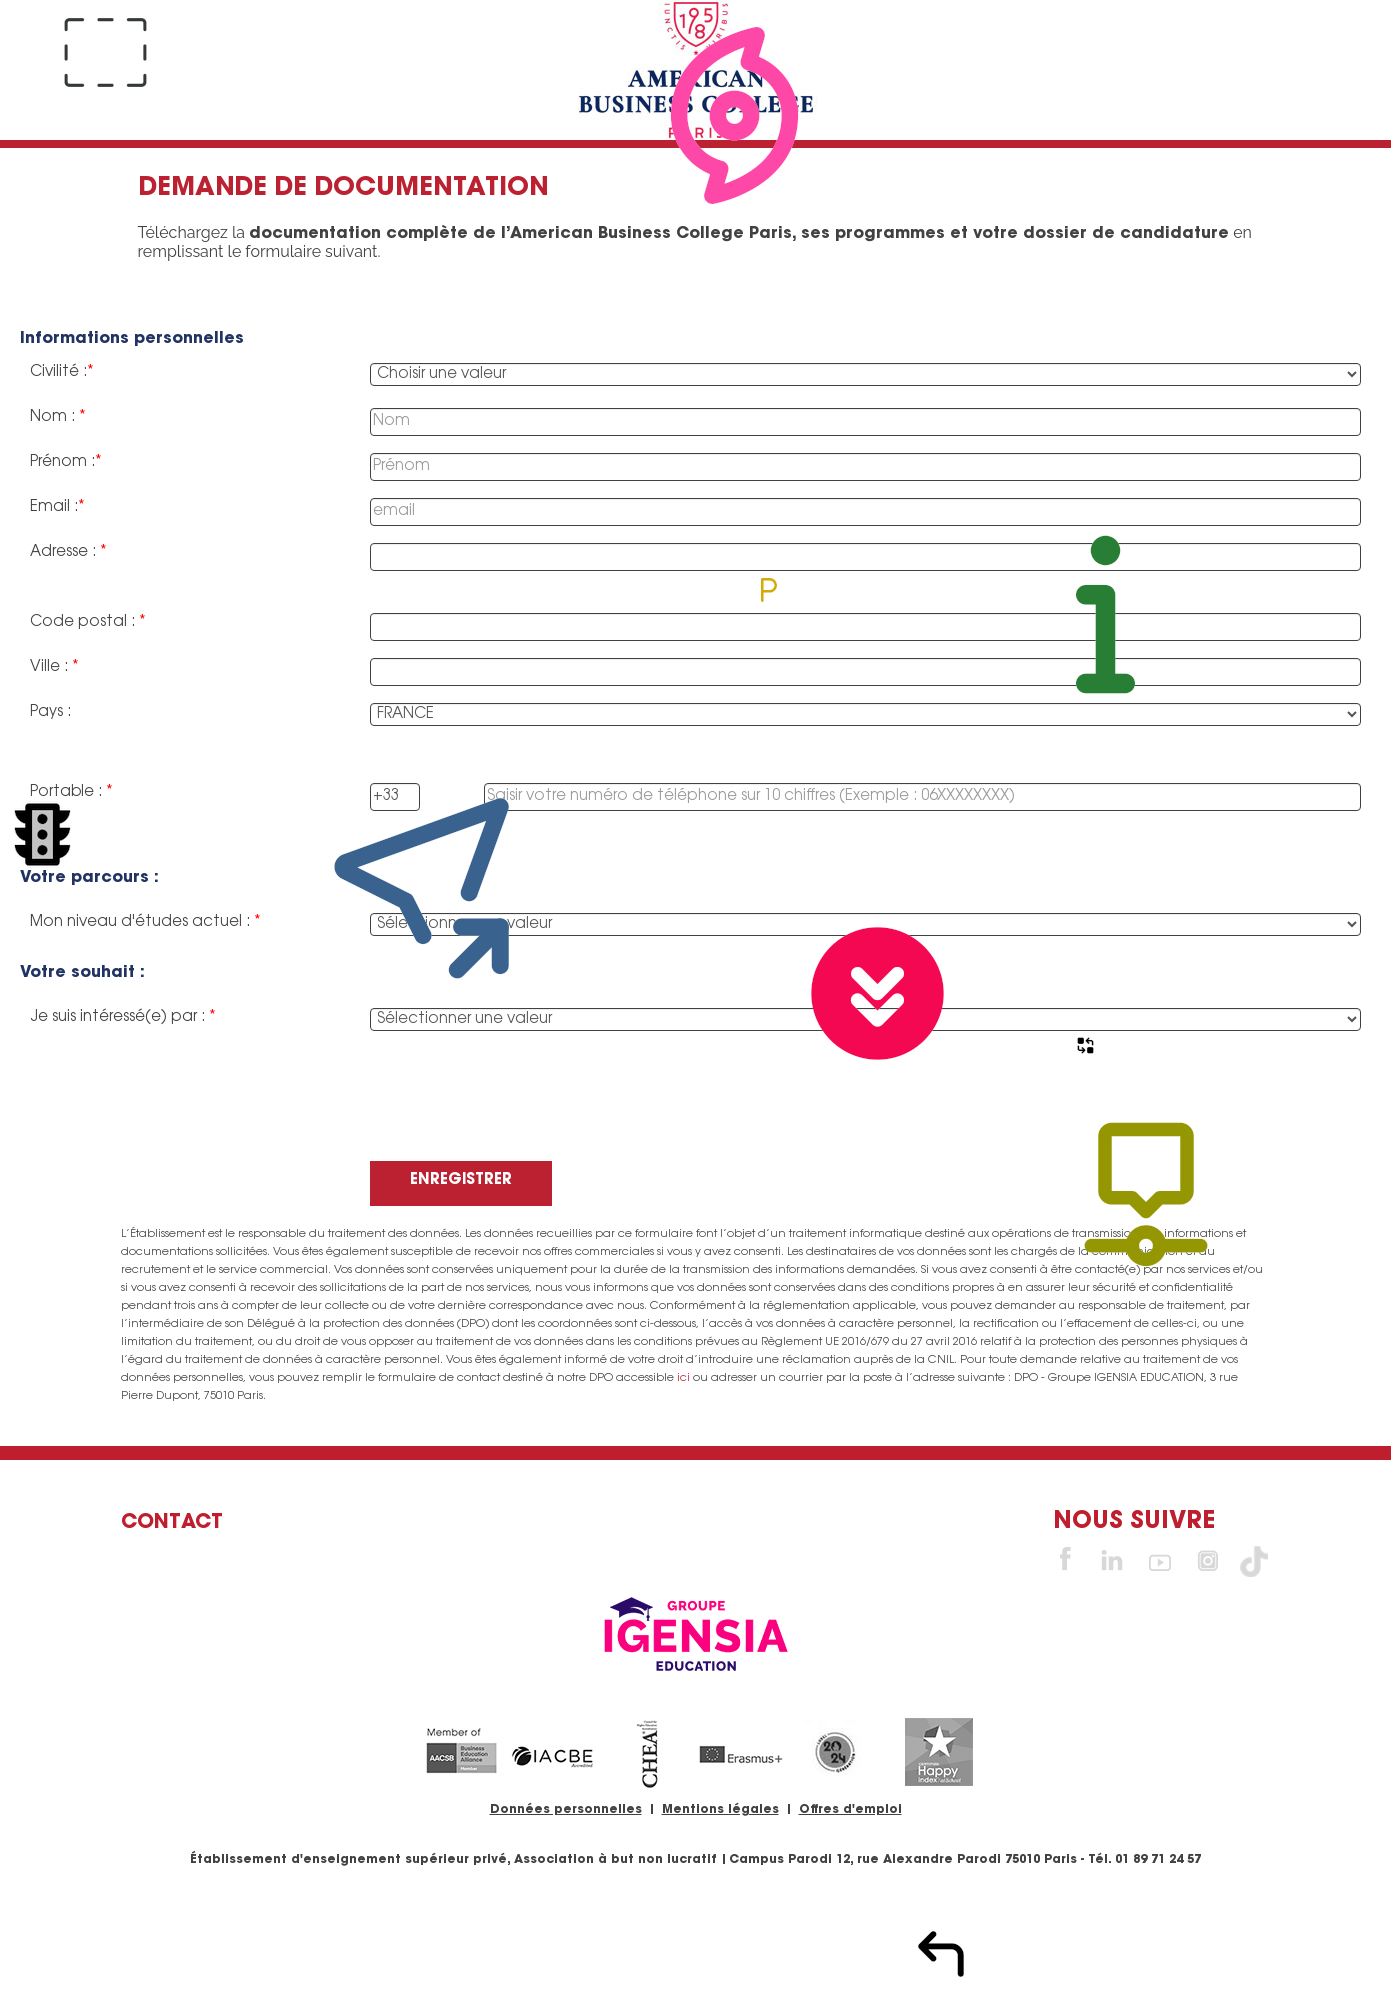 This screenshot has height=1998, width=1391. Describe the element at coordinates (105, 52) in the screenshot. I see `select or define a region` at that location.